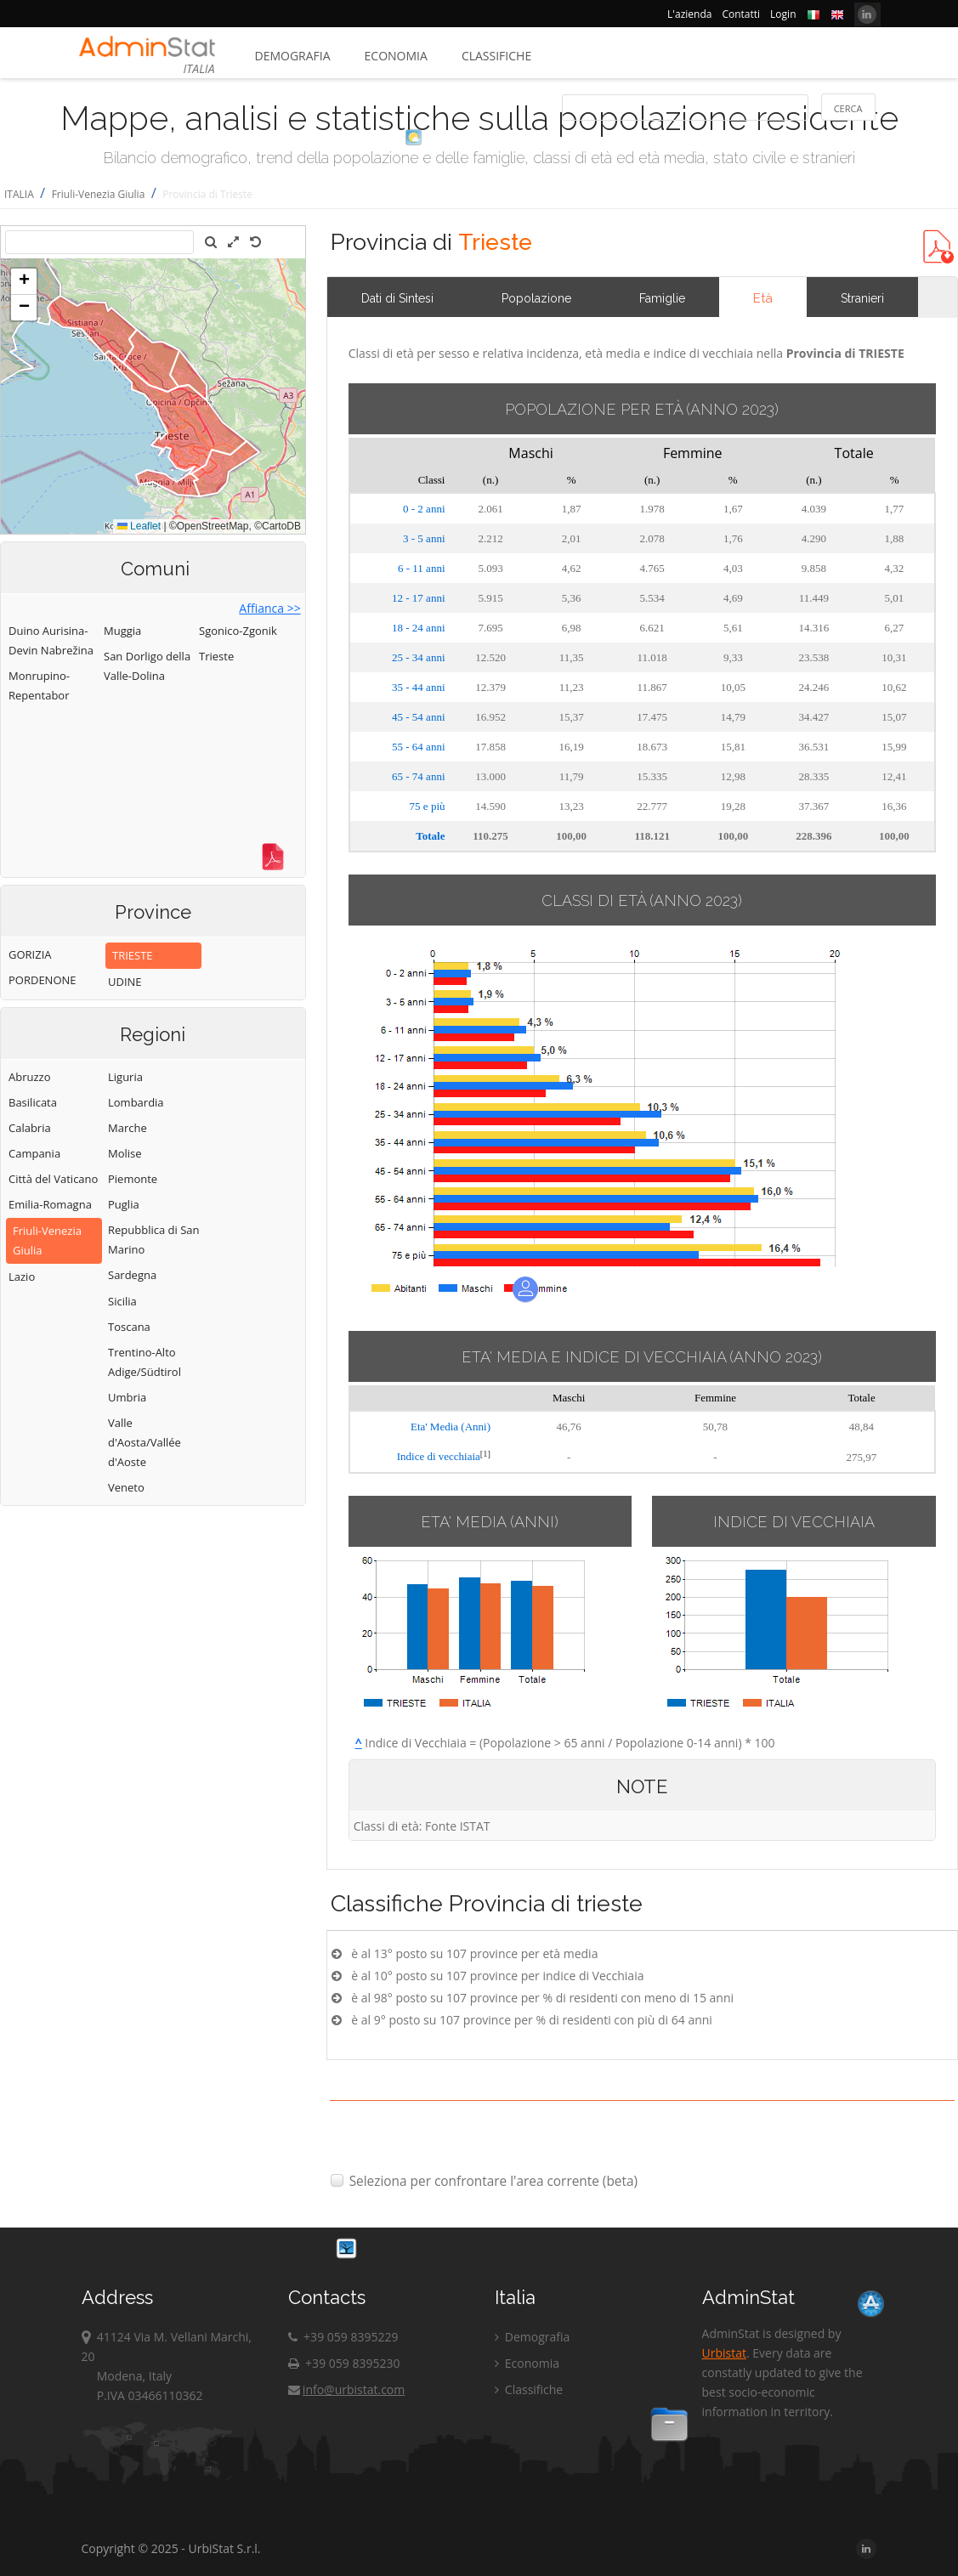  I want to click on open the file manager application, so click(669, 2424).